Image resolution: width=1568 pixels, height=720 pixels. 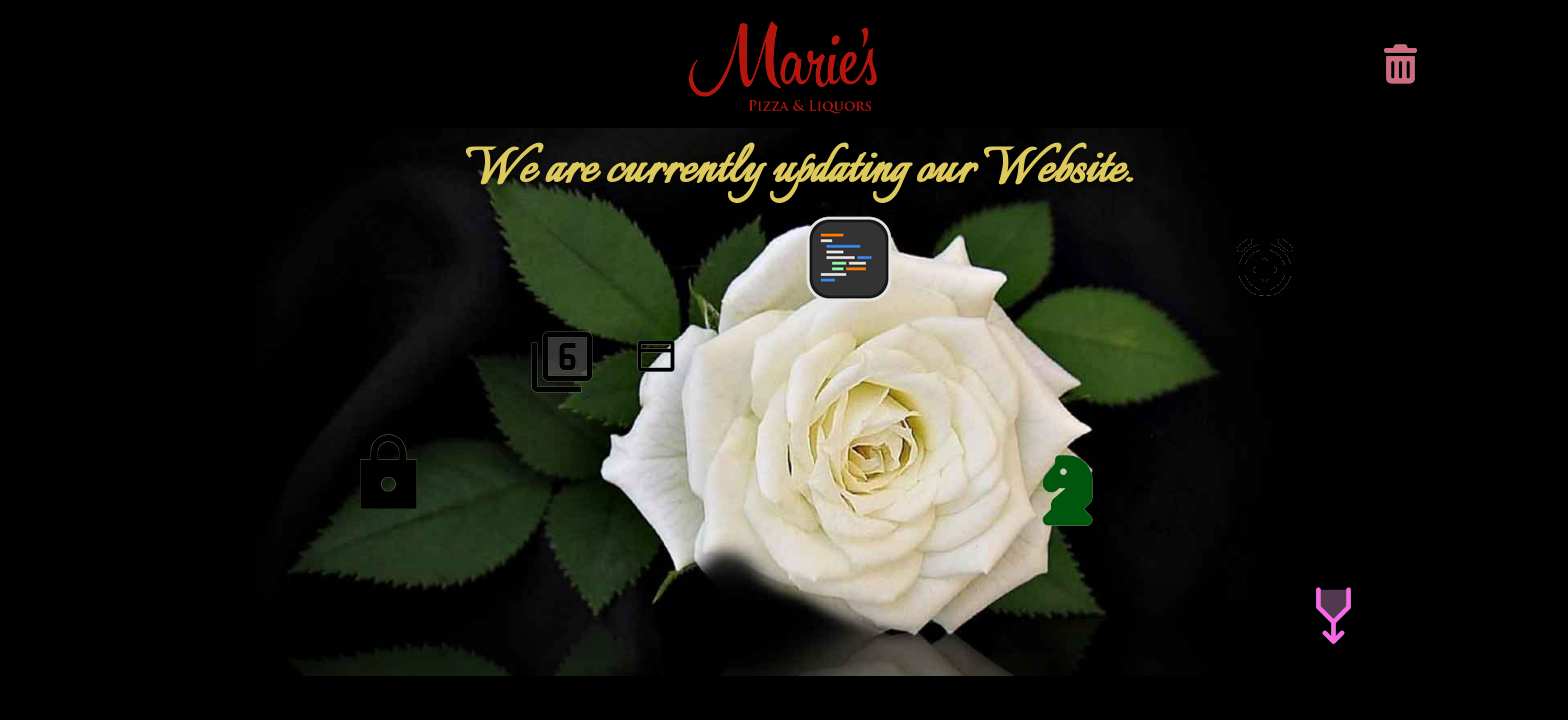 I want to click on merge branches or items together, so click(x=1333, y=613).